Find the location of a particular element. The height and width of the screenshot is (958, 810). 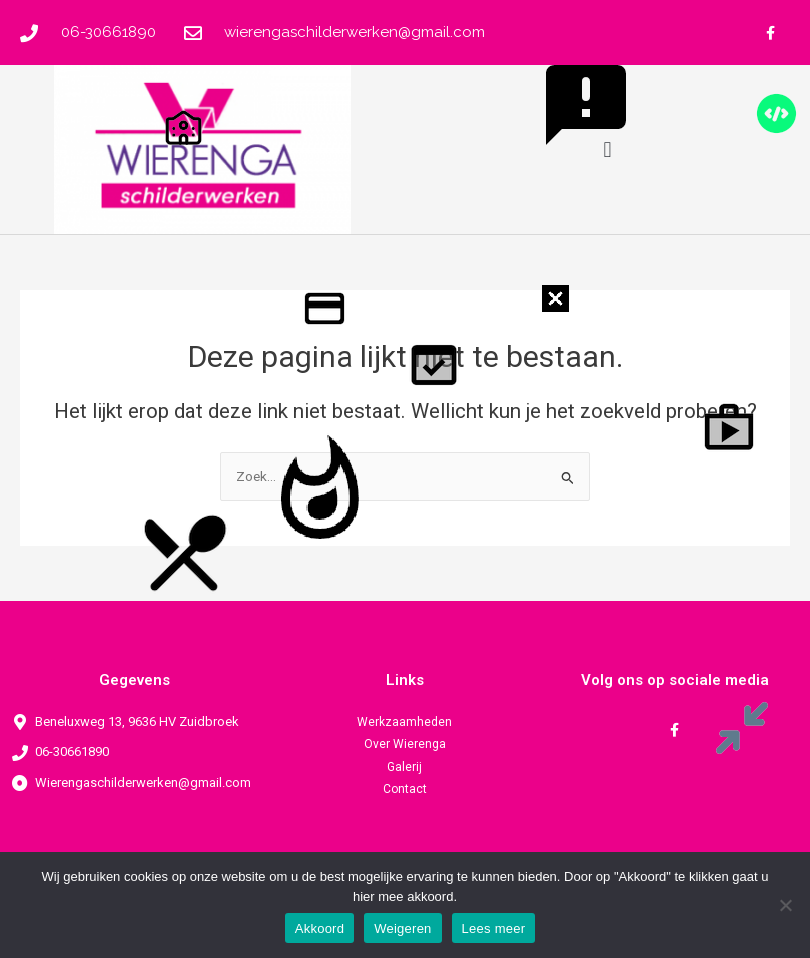

access educational institution or campus information is located at coordinates (183, 128).